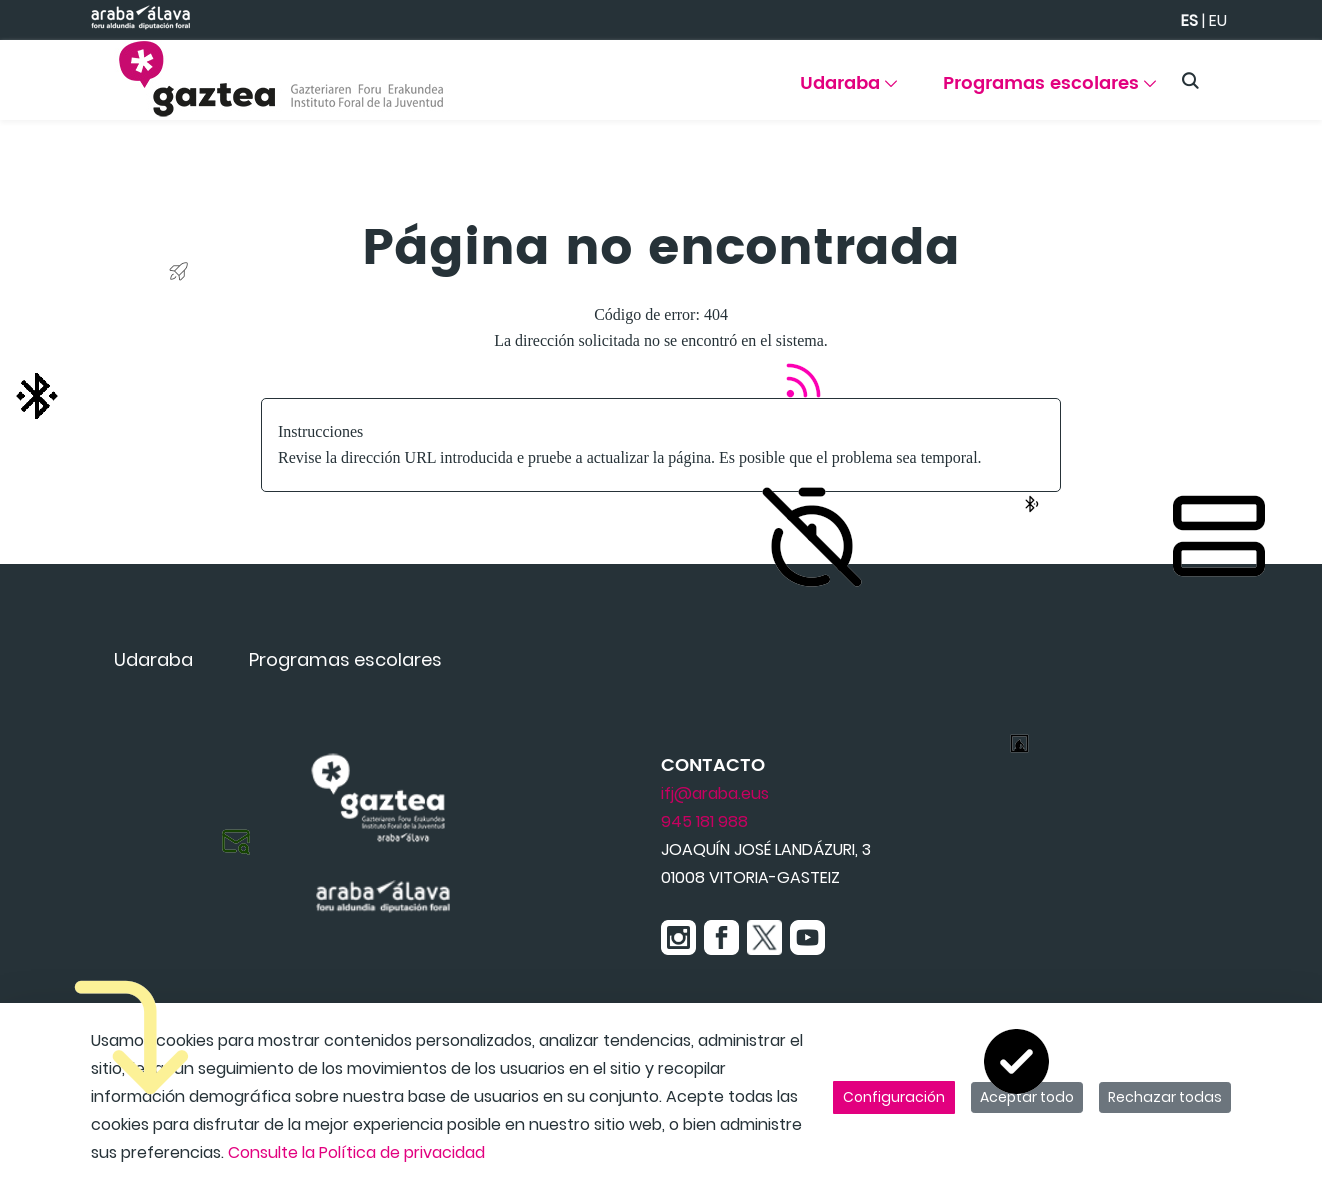  Describe the element at coordinates (1019, 743) in the screenshot. I see `access fireplace or heating controls` at that location.